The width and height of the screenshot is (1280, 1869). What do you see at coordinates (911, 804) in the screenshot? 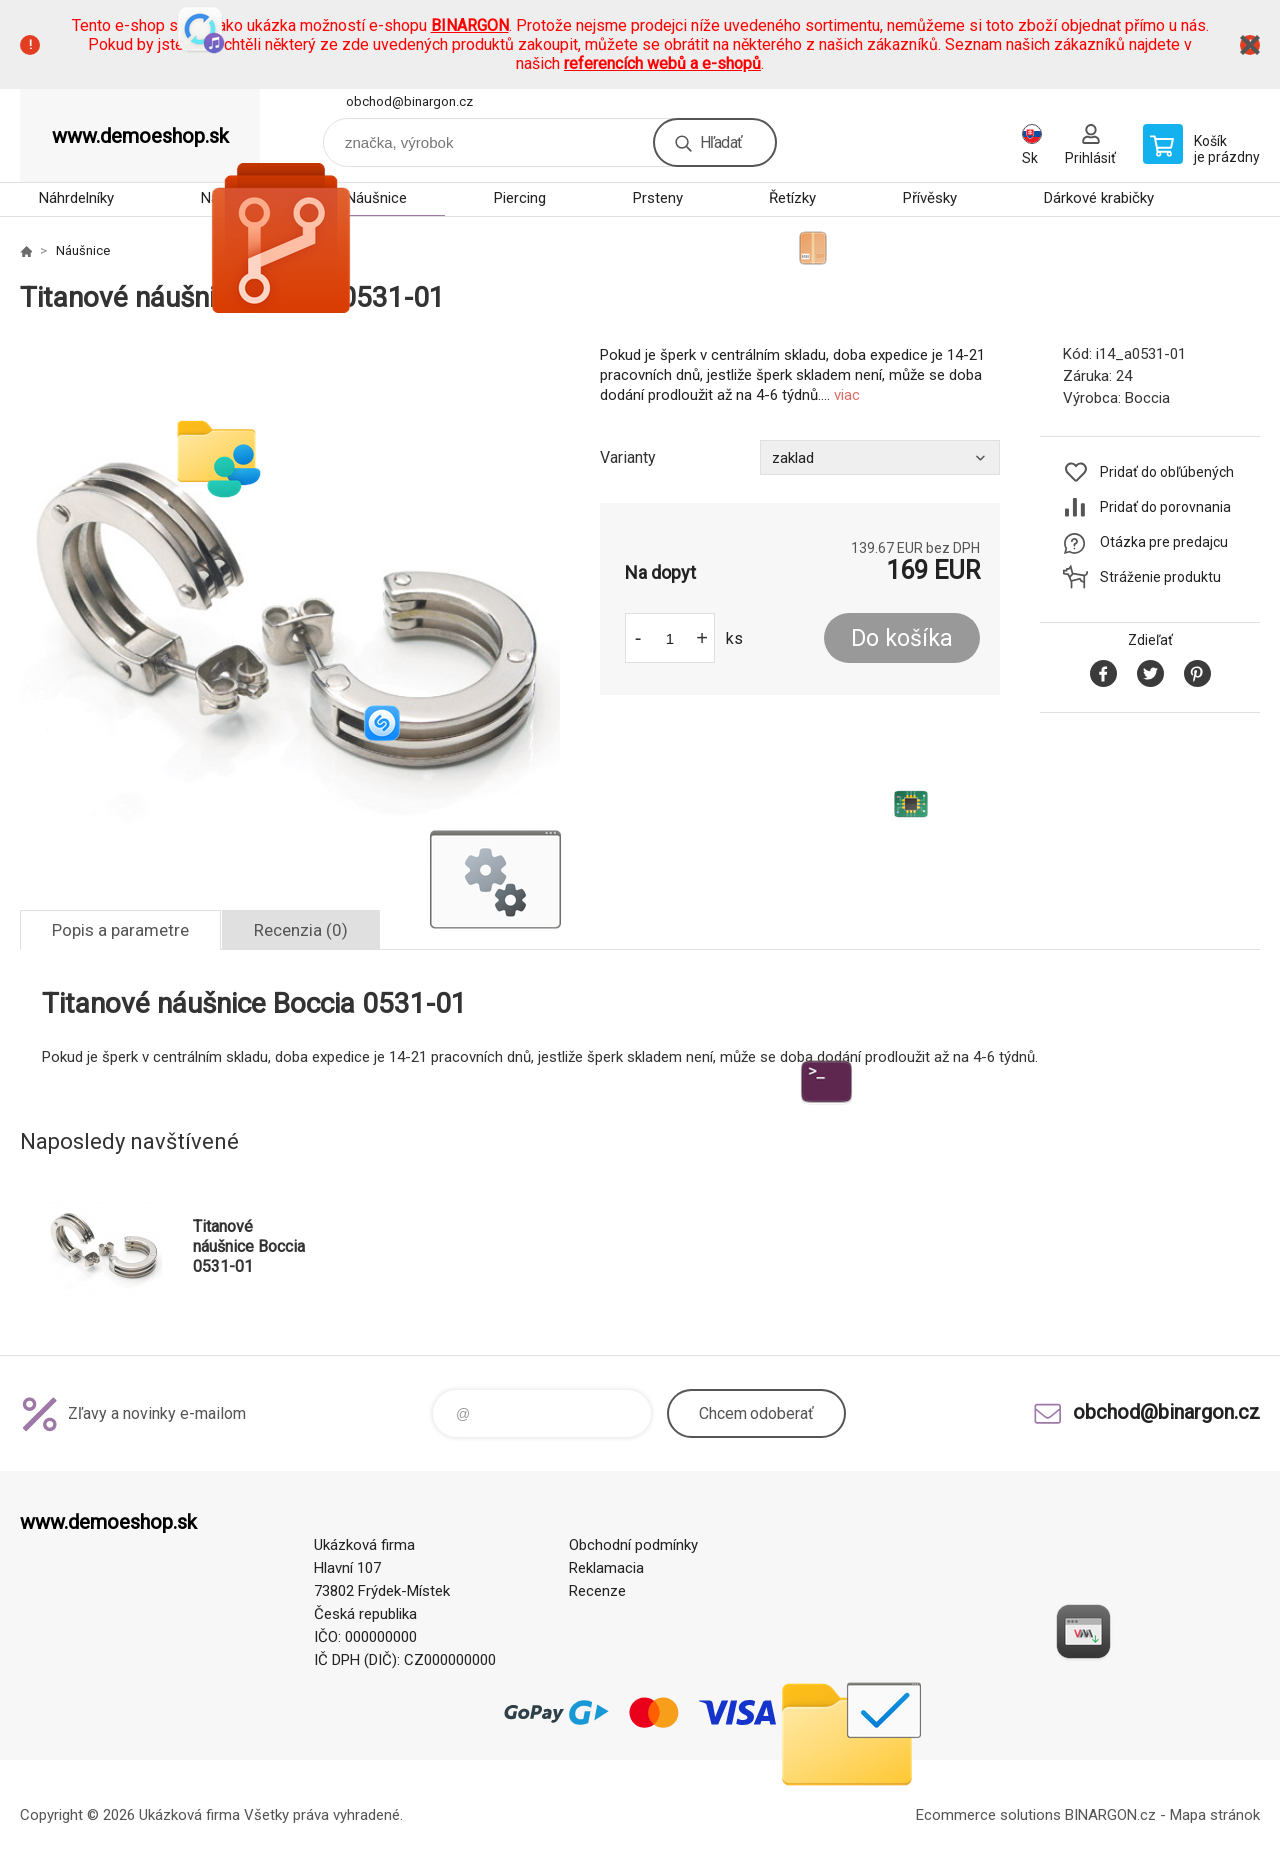
I see `open cpu-x system information utility` at bounding box center [911, 804].